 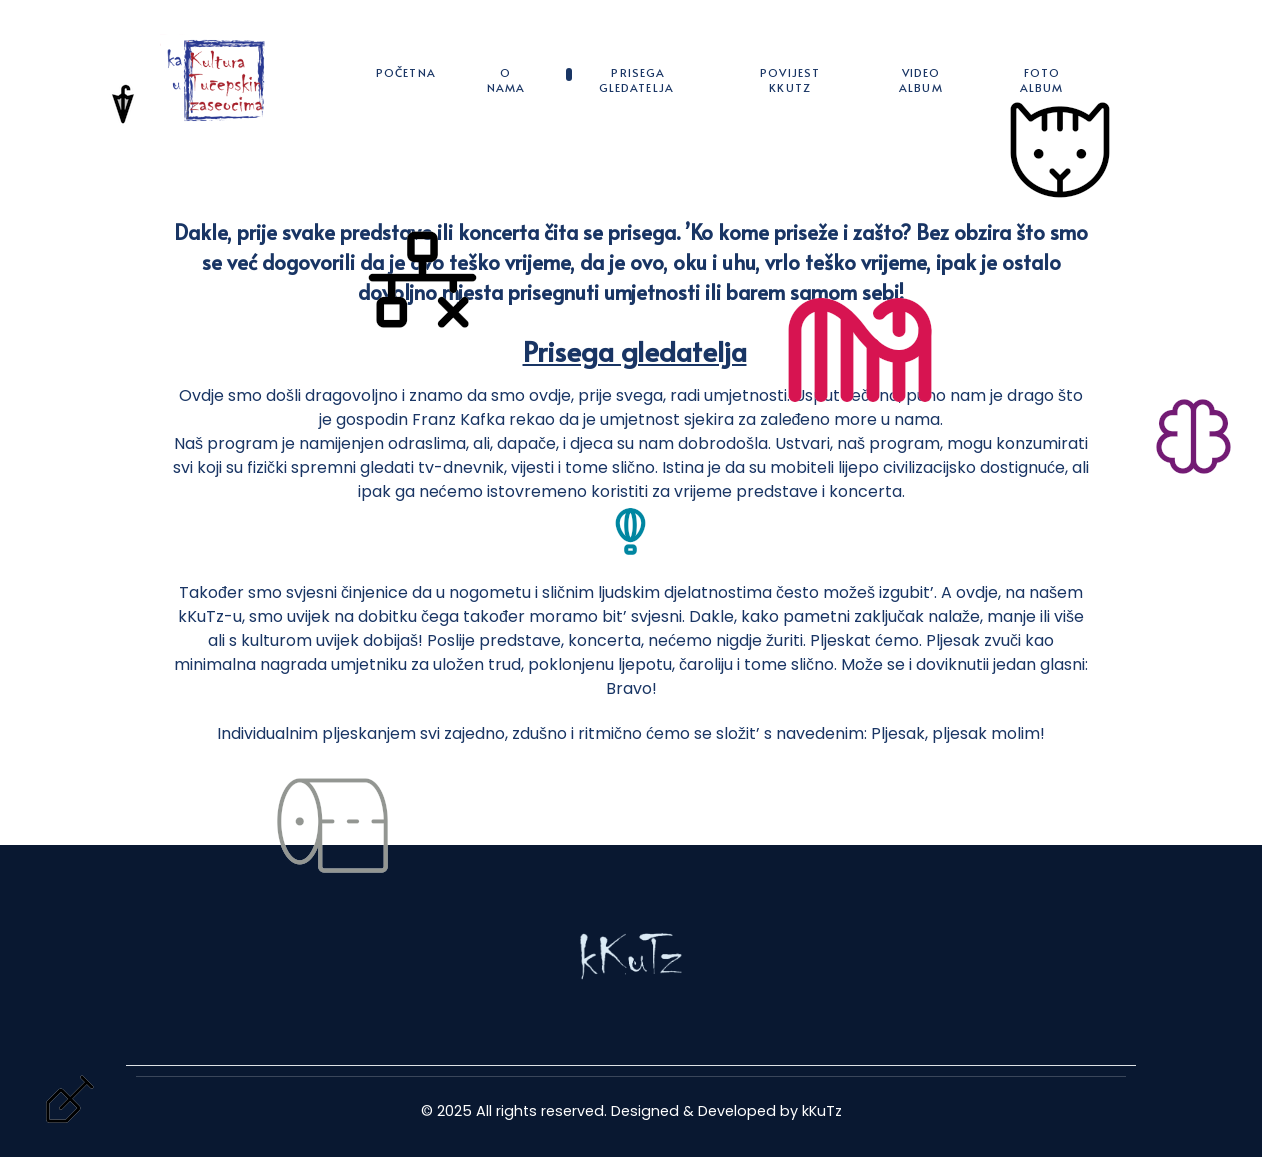 I want to click on indicates AI or system is processing a request, so click(x=1193, y=436).